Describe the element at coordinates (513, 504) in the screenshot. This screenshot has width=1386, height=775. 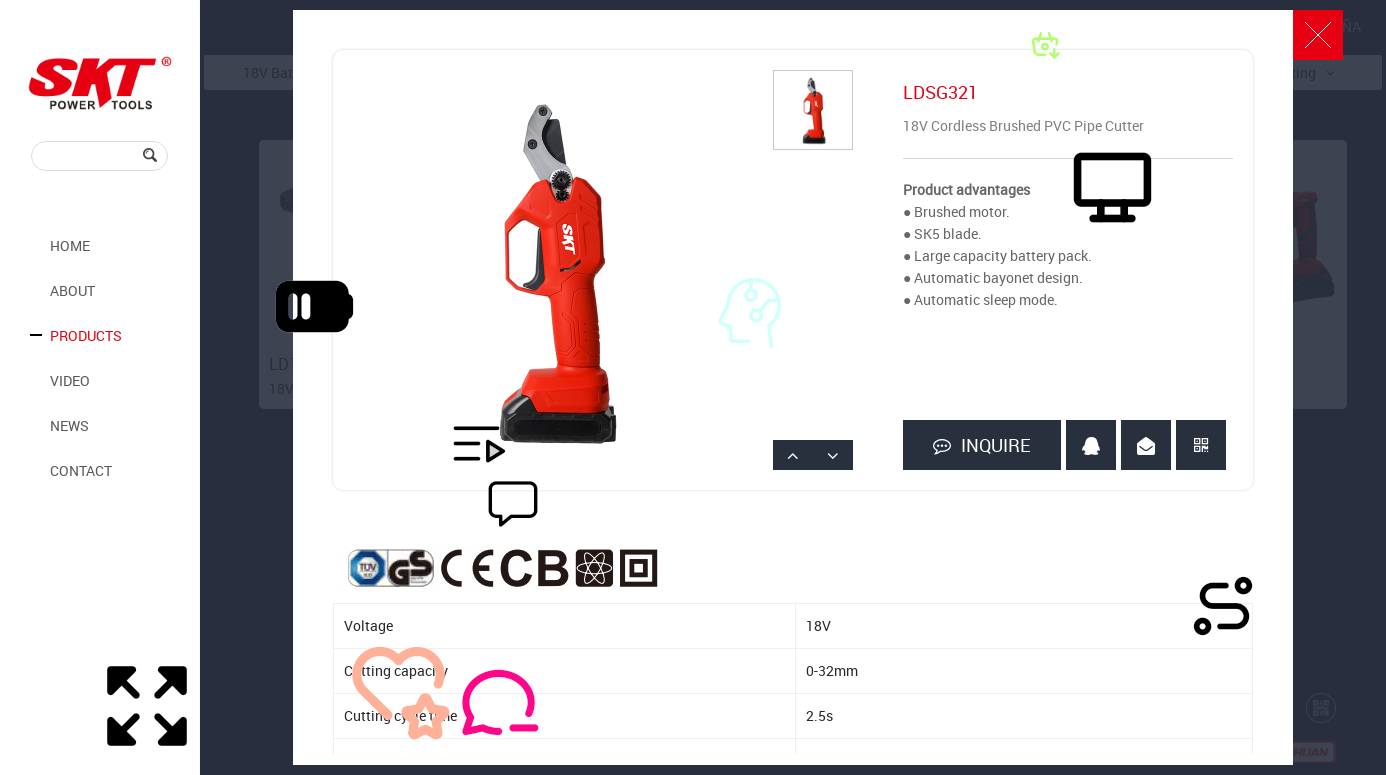
I see `open chat or messaging` at that location.